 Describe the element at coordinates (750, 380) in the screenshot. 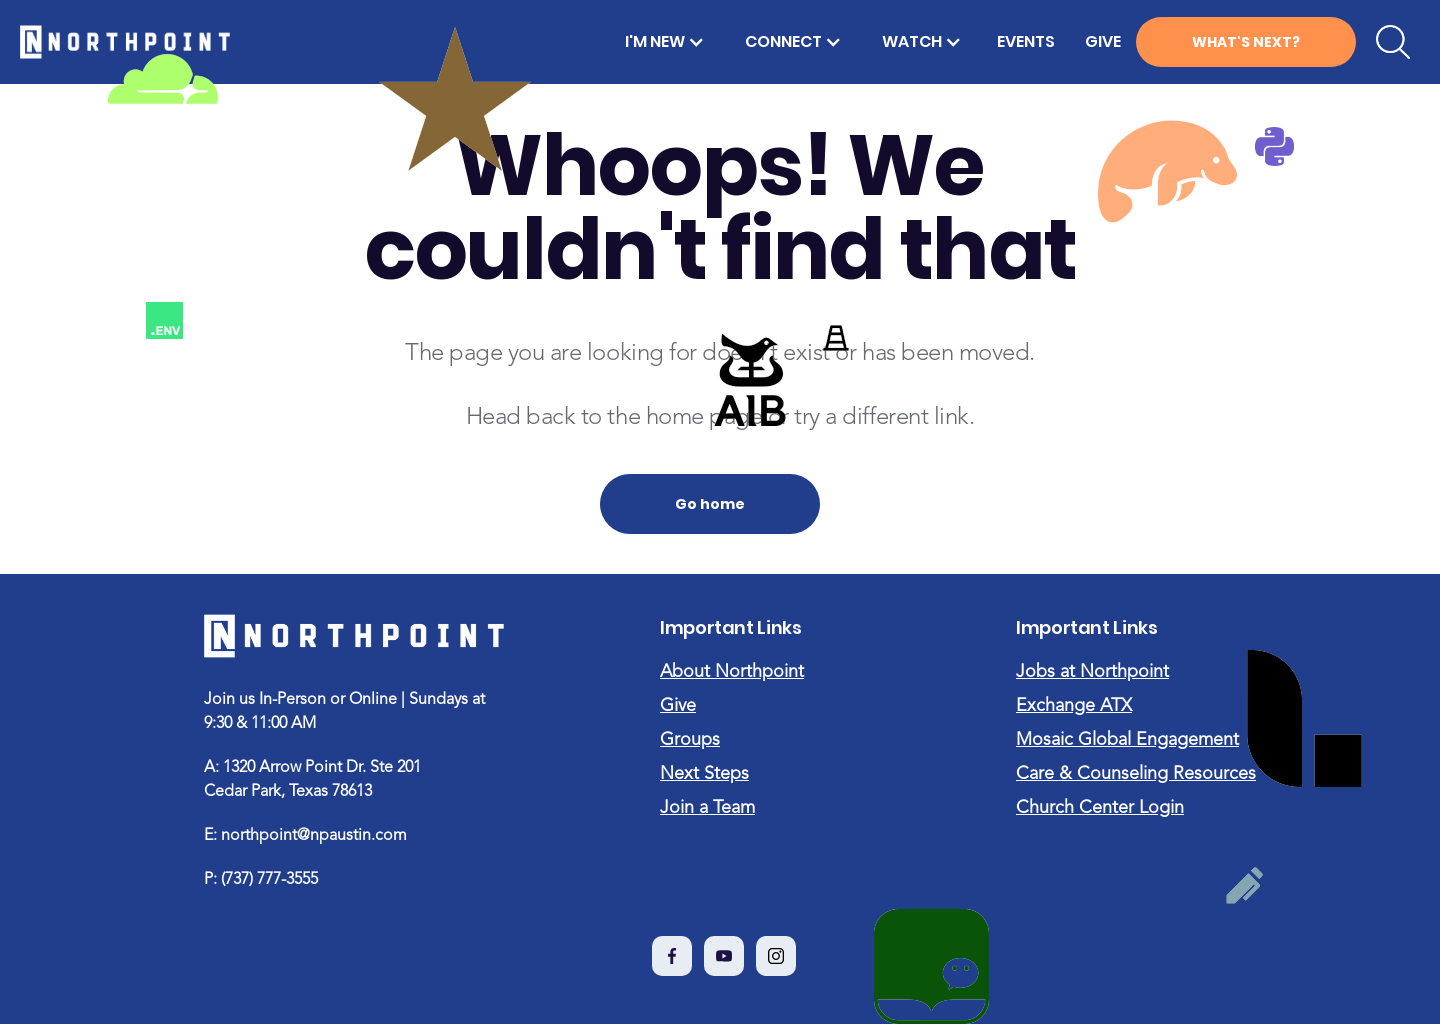

I see `AIB (Allied Irish Banks) logo` at that location.